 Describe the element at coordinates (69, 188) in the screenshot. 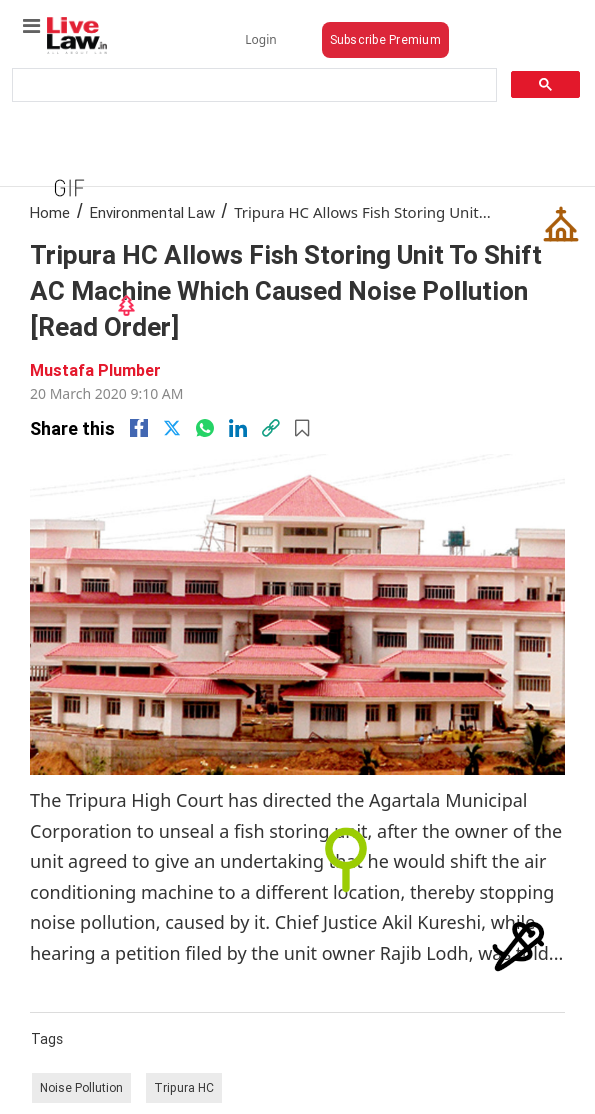

I see `insert a gif into your message` at that location.